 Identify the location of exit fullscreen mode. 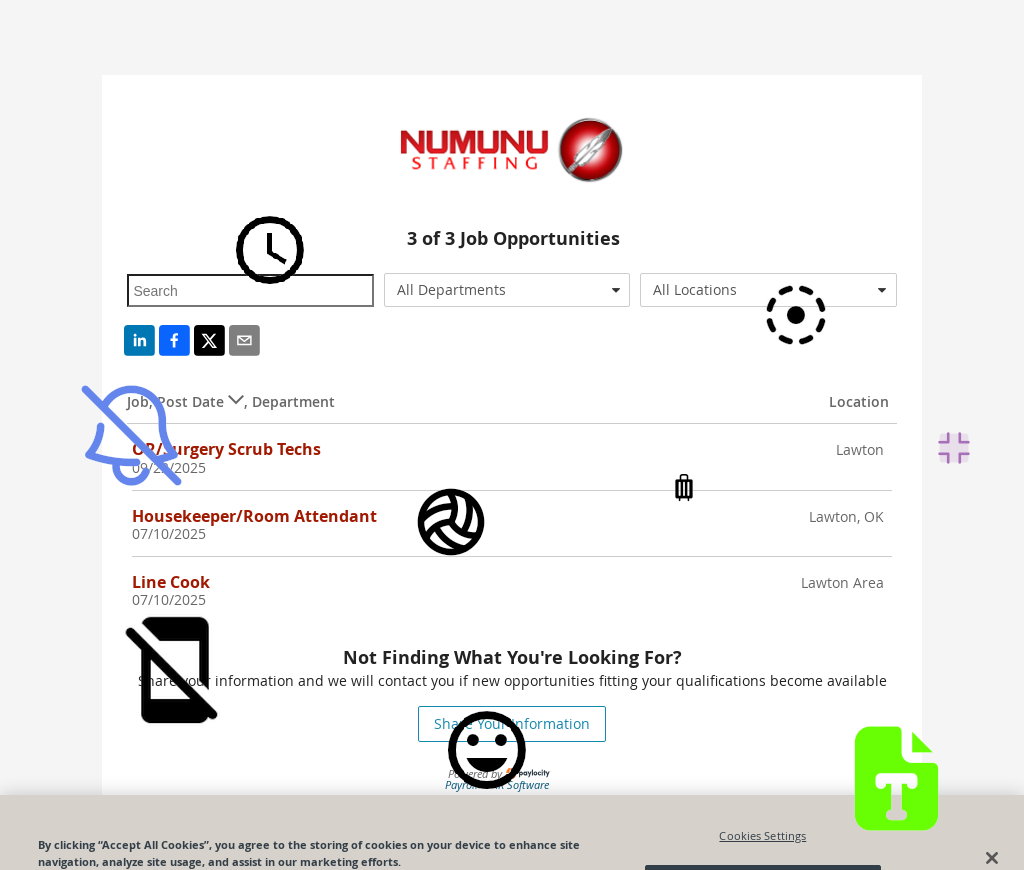
(954, 448).